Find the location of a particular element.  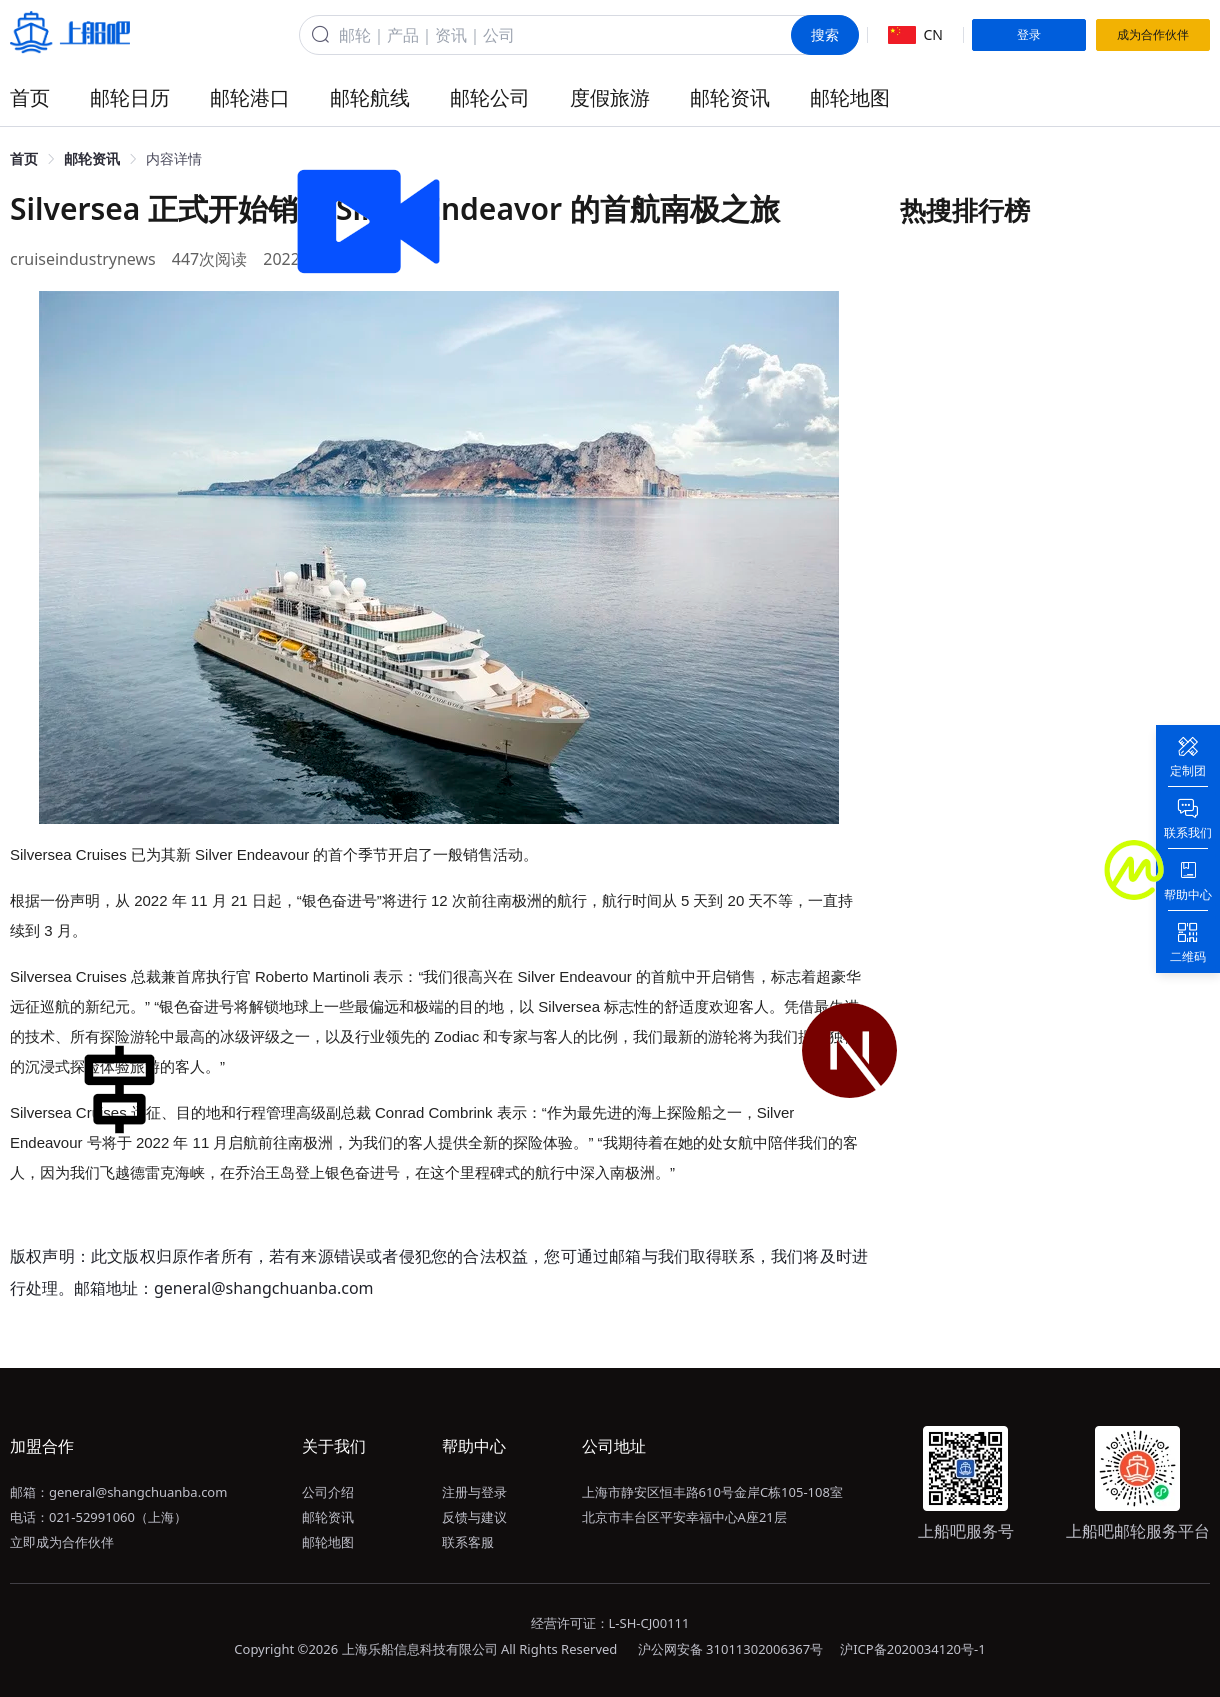

start a live video broadcast is located at coordinates (368, 221).